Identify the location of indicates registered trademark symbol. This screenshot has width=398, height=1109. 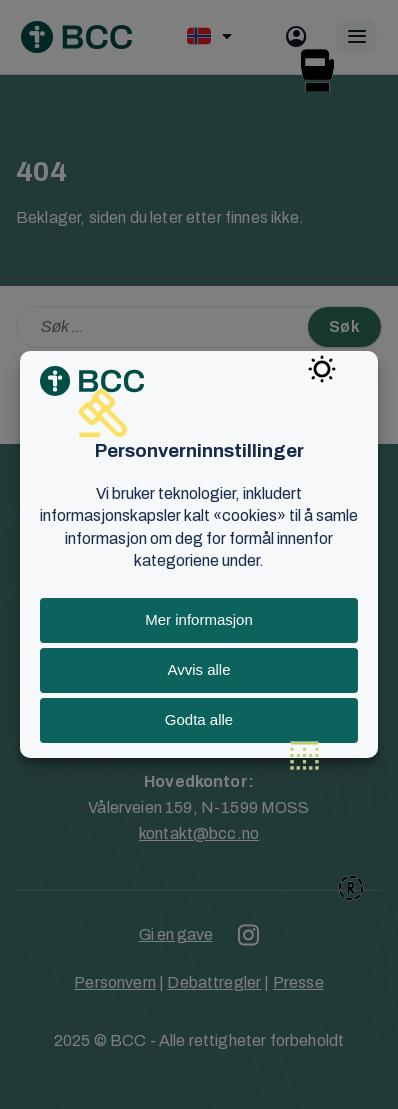
(351, 888).